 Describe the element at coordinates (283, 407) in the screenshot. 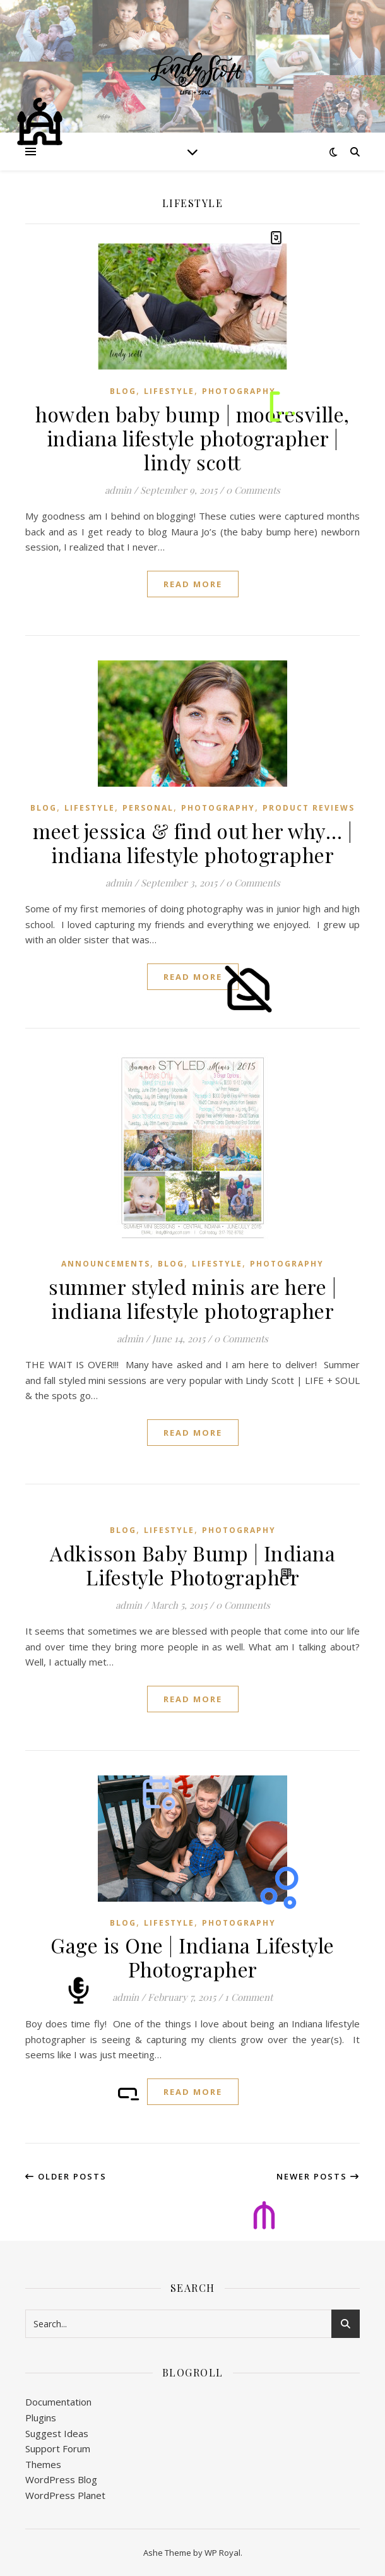

I see `indicates the start of a contained or grouped section` at that location.